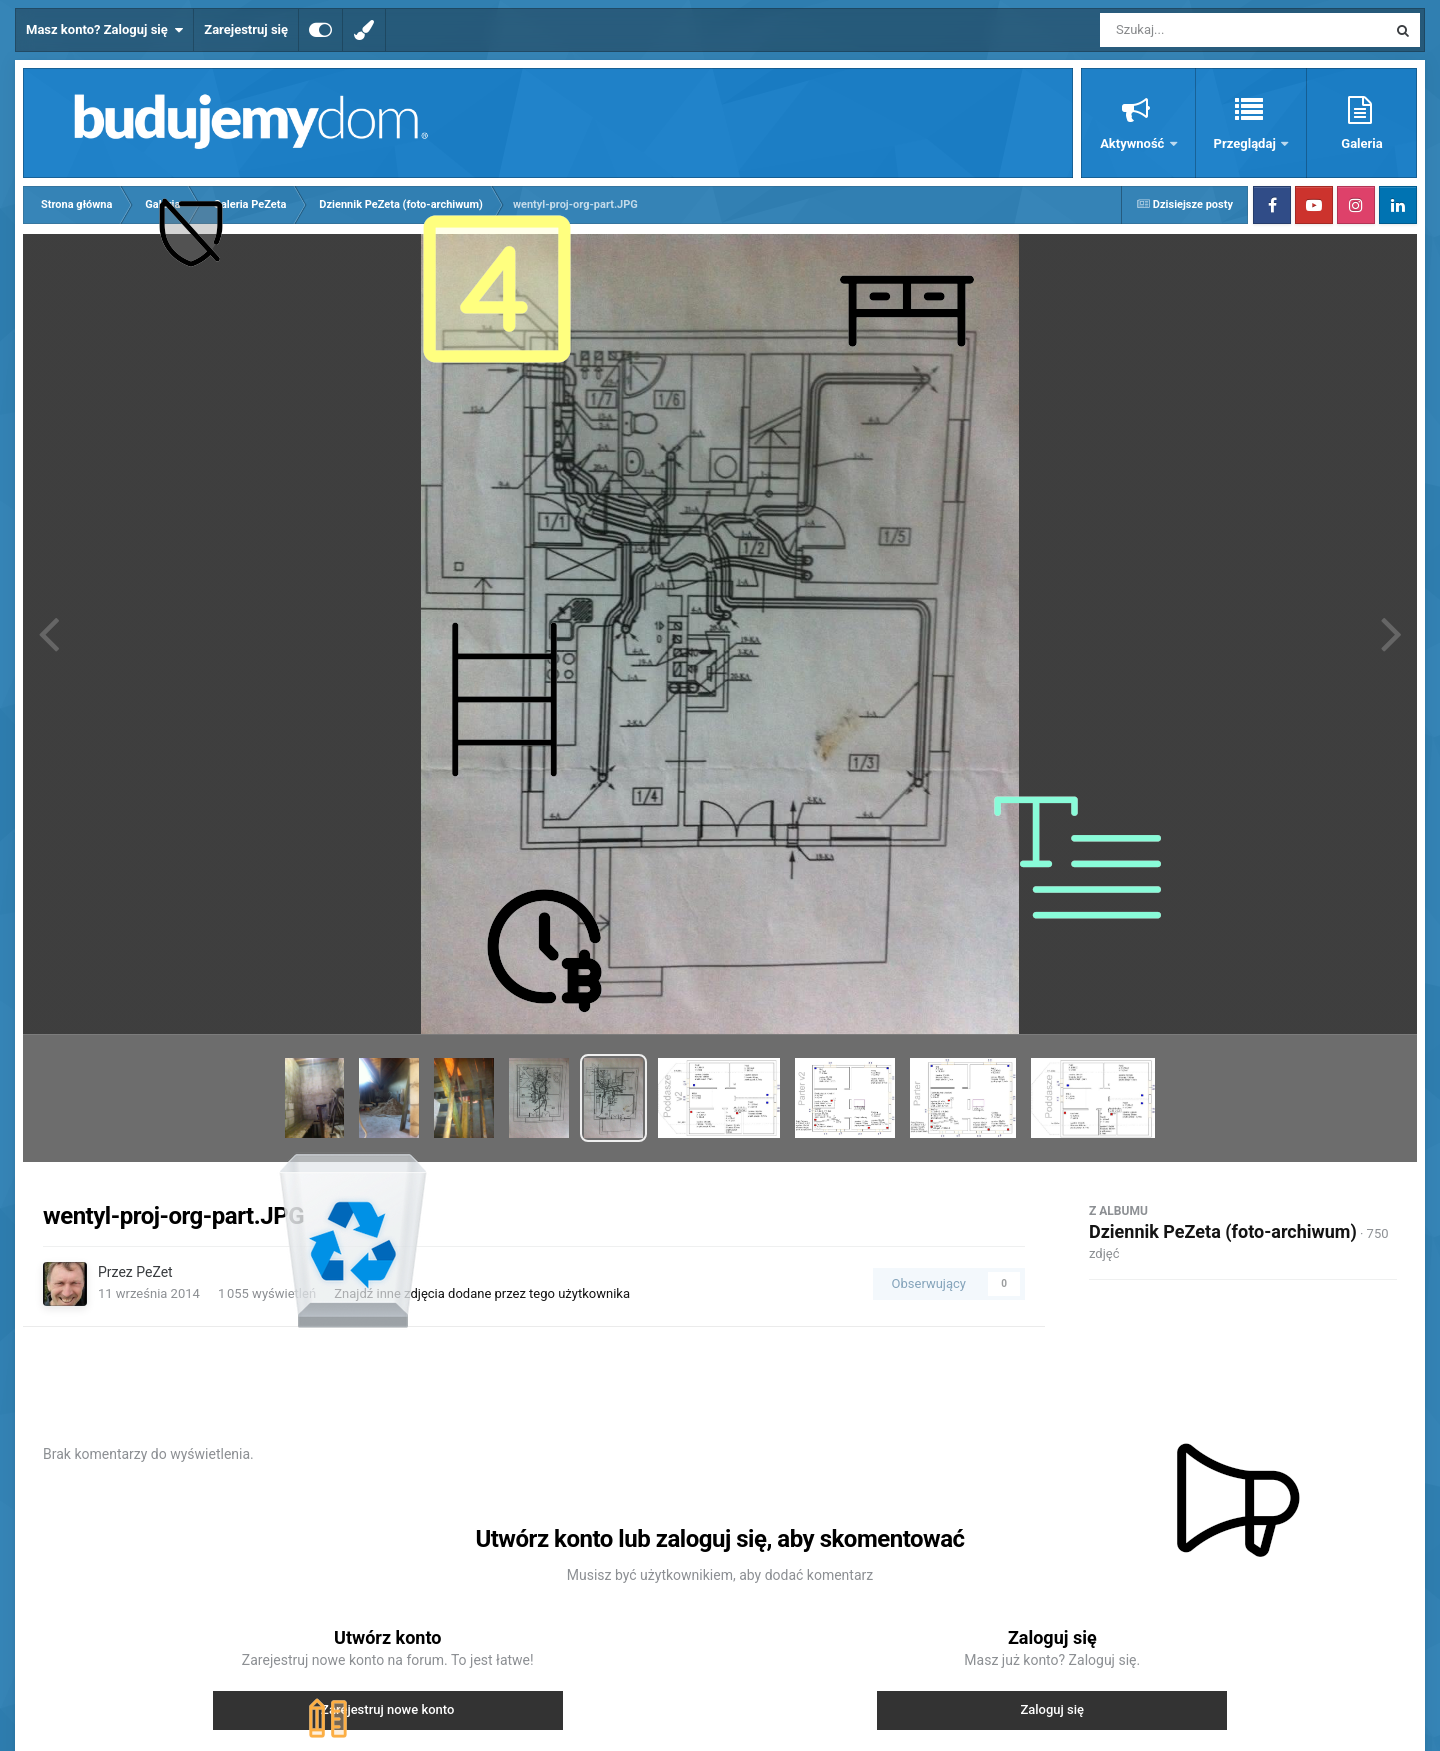 This screenshot has height=1751, width=1440. I want to click on select or input the number four, so click(497, 289).